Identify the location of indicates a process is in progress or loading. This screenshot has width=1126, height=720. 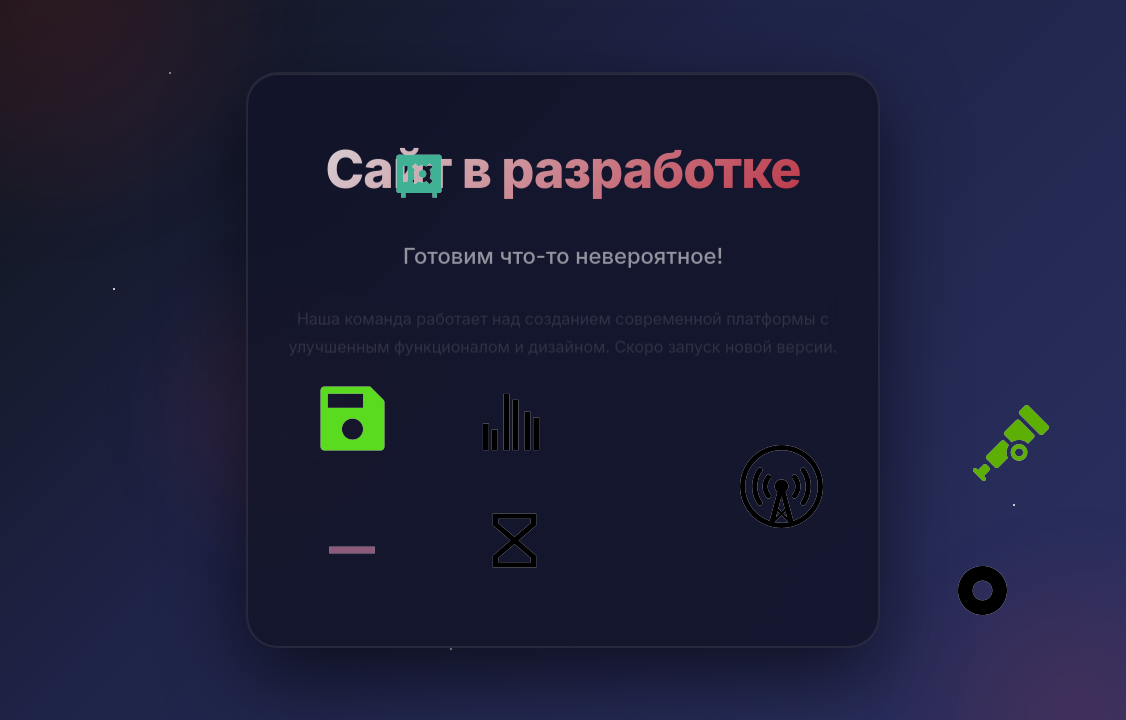
(514, 540).